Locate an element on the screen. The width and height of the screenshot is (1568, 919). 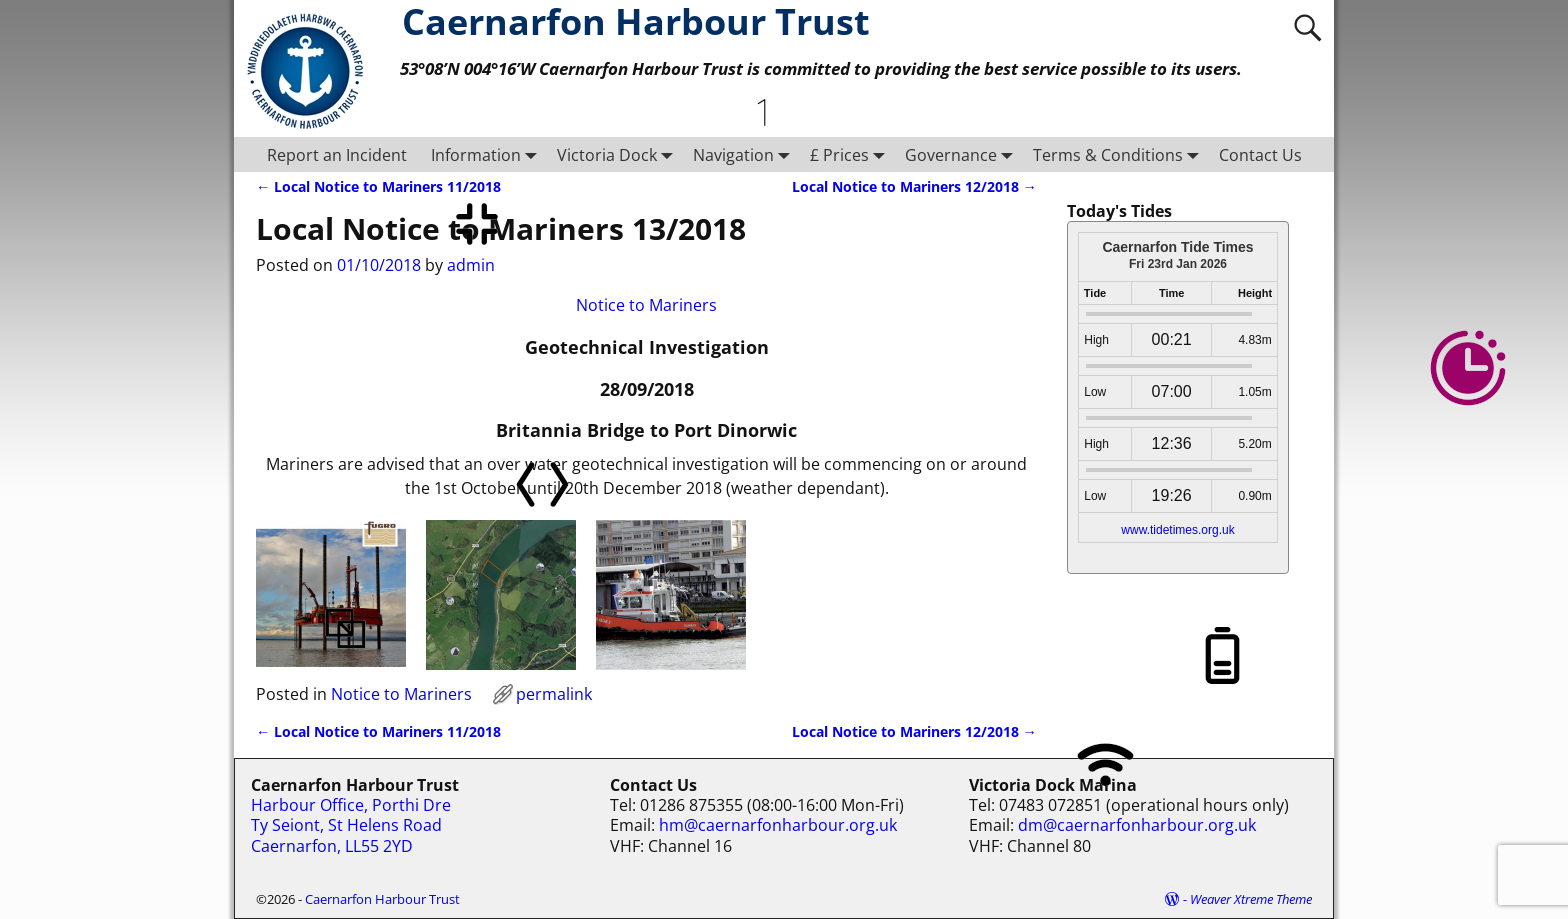
indicates first place or top ranking is located at coordinates (763, 112).